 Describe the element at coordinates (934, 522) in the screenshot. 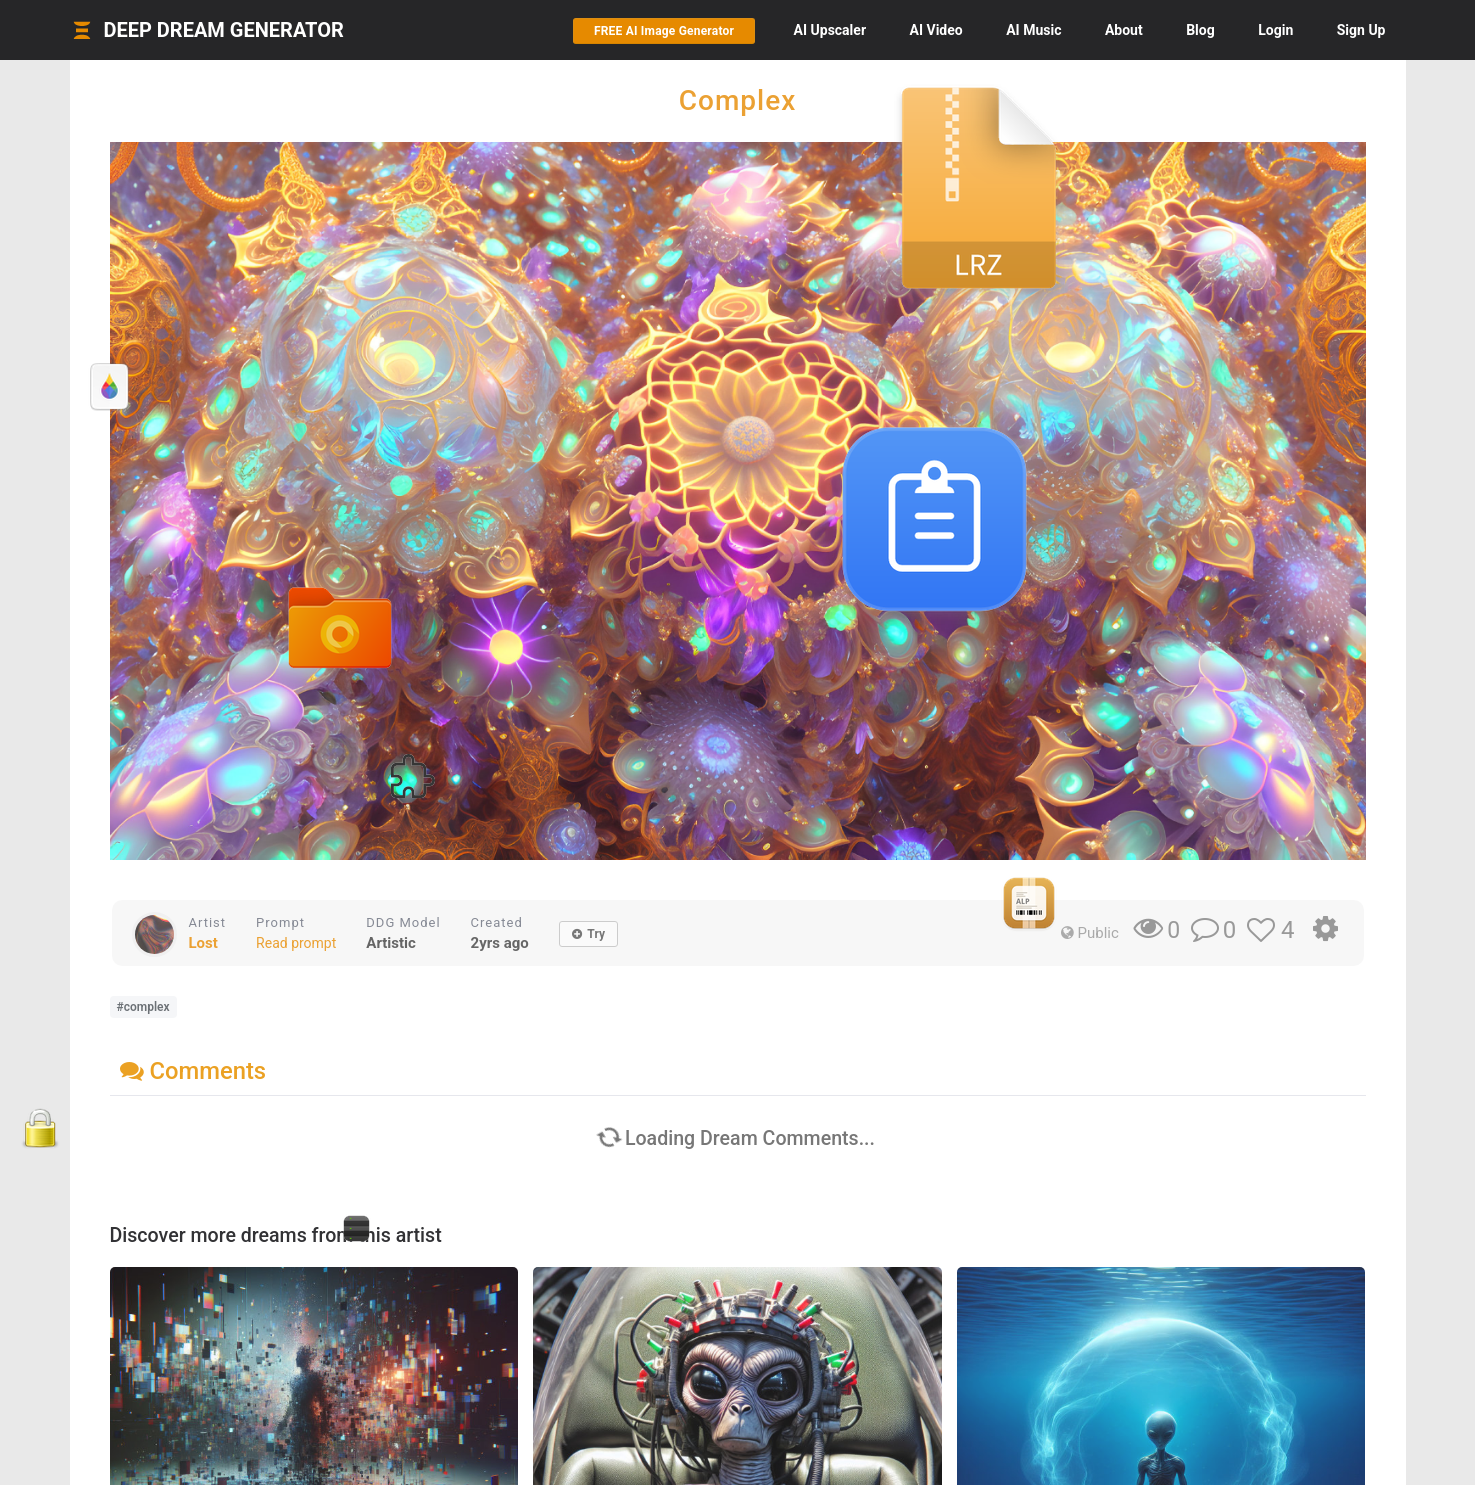

I see `access clipboard manager settings` at that location.